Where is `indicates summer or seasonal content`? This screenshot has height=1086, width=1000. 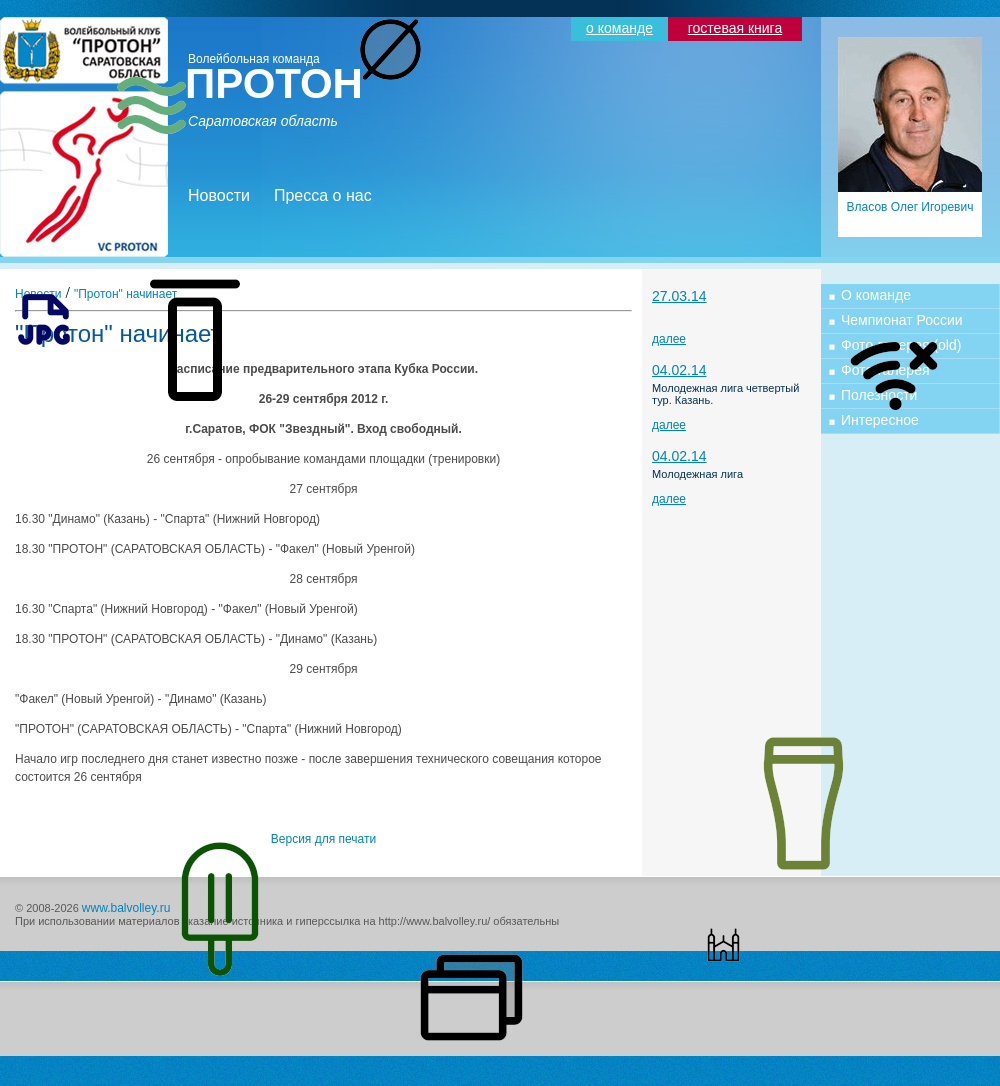
indicates summer or seasonal content is located at coordinates (220, 907).